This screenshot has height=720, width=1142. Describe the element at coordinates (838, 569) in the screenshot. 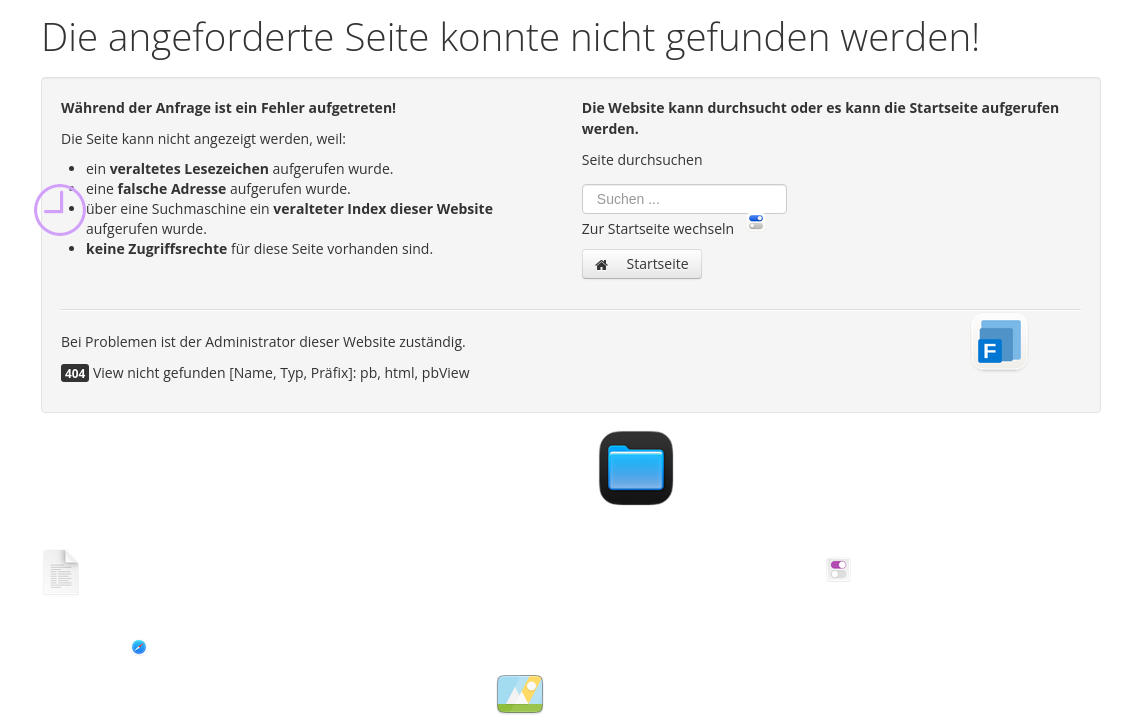

I see `open gnome tweaks to customize desktop settings` at that location.